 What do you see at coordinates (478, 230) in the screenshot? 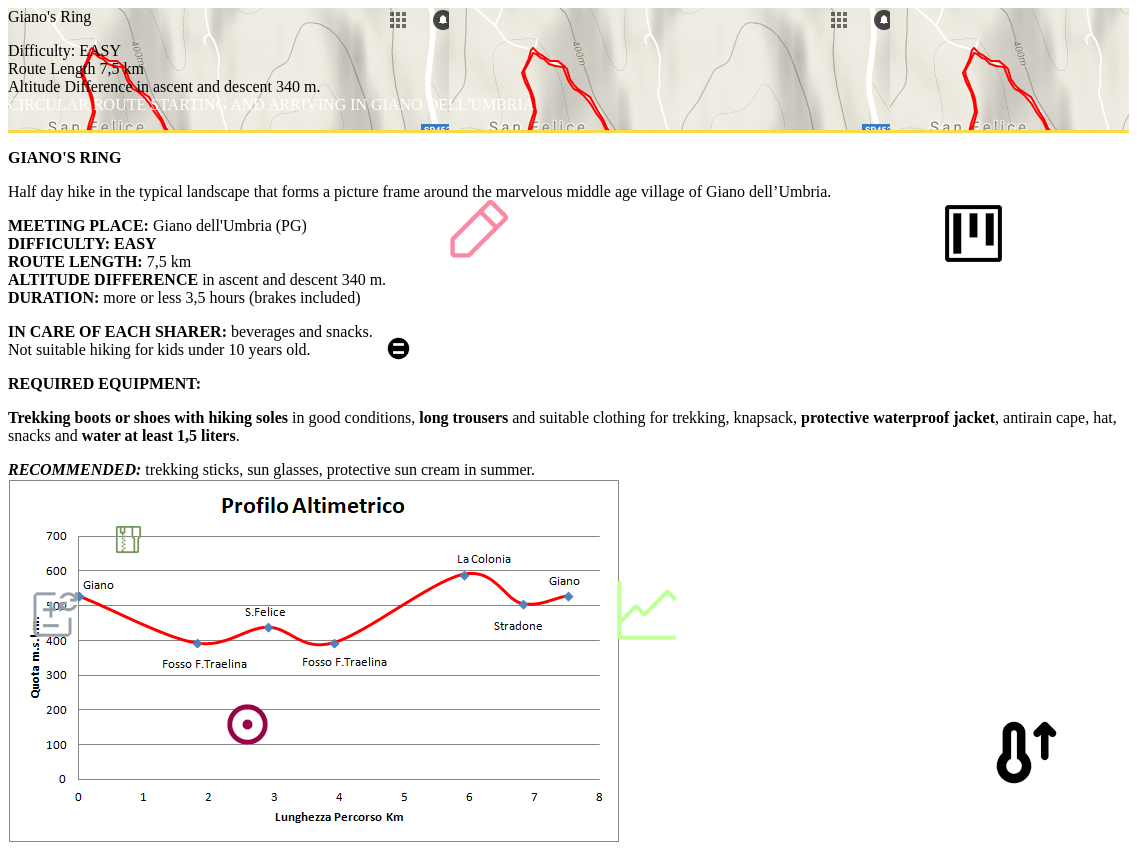
I see `edit content or text` at bounding box center [478, 230].